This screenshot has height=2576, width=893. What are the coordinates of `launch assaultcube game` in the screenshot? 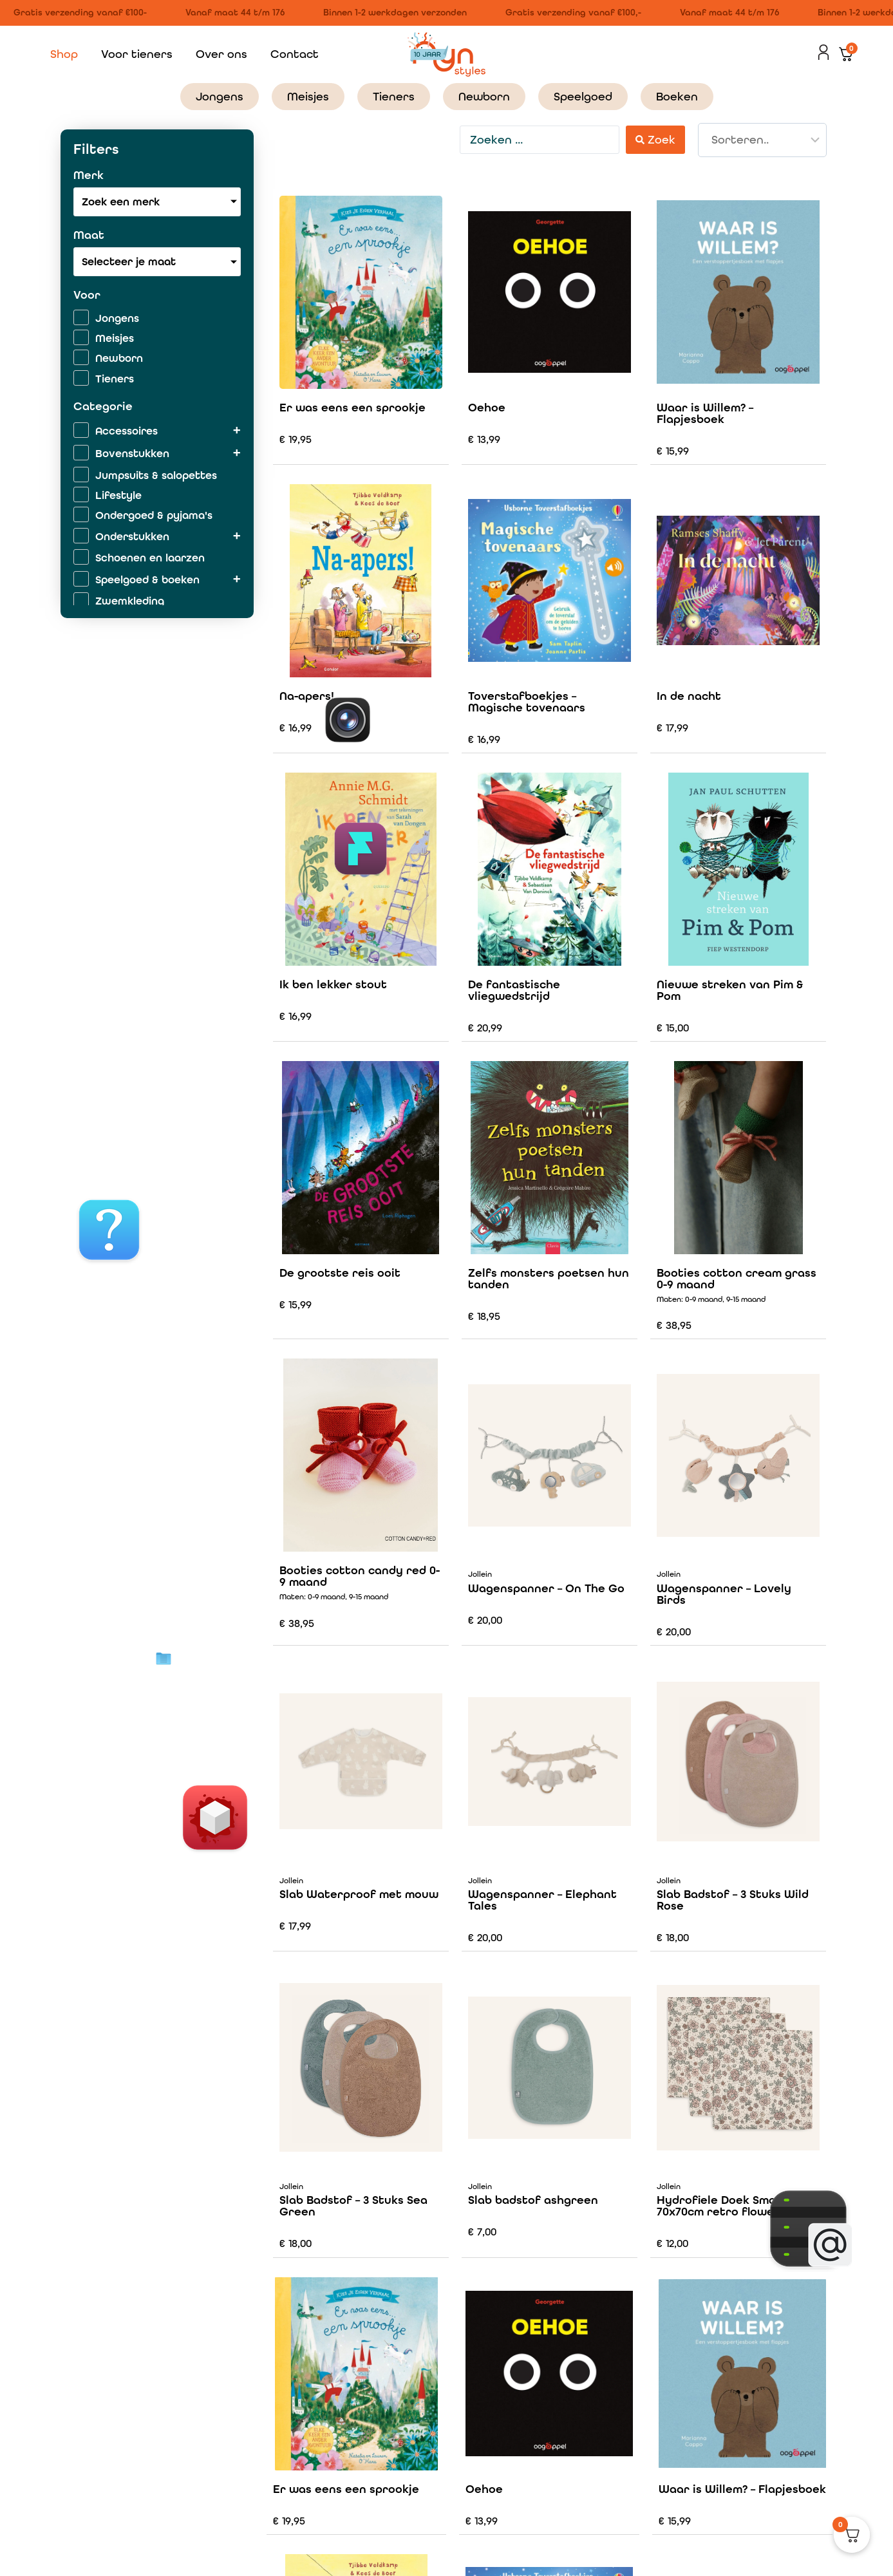 It's located at (215, 1818).